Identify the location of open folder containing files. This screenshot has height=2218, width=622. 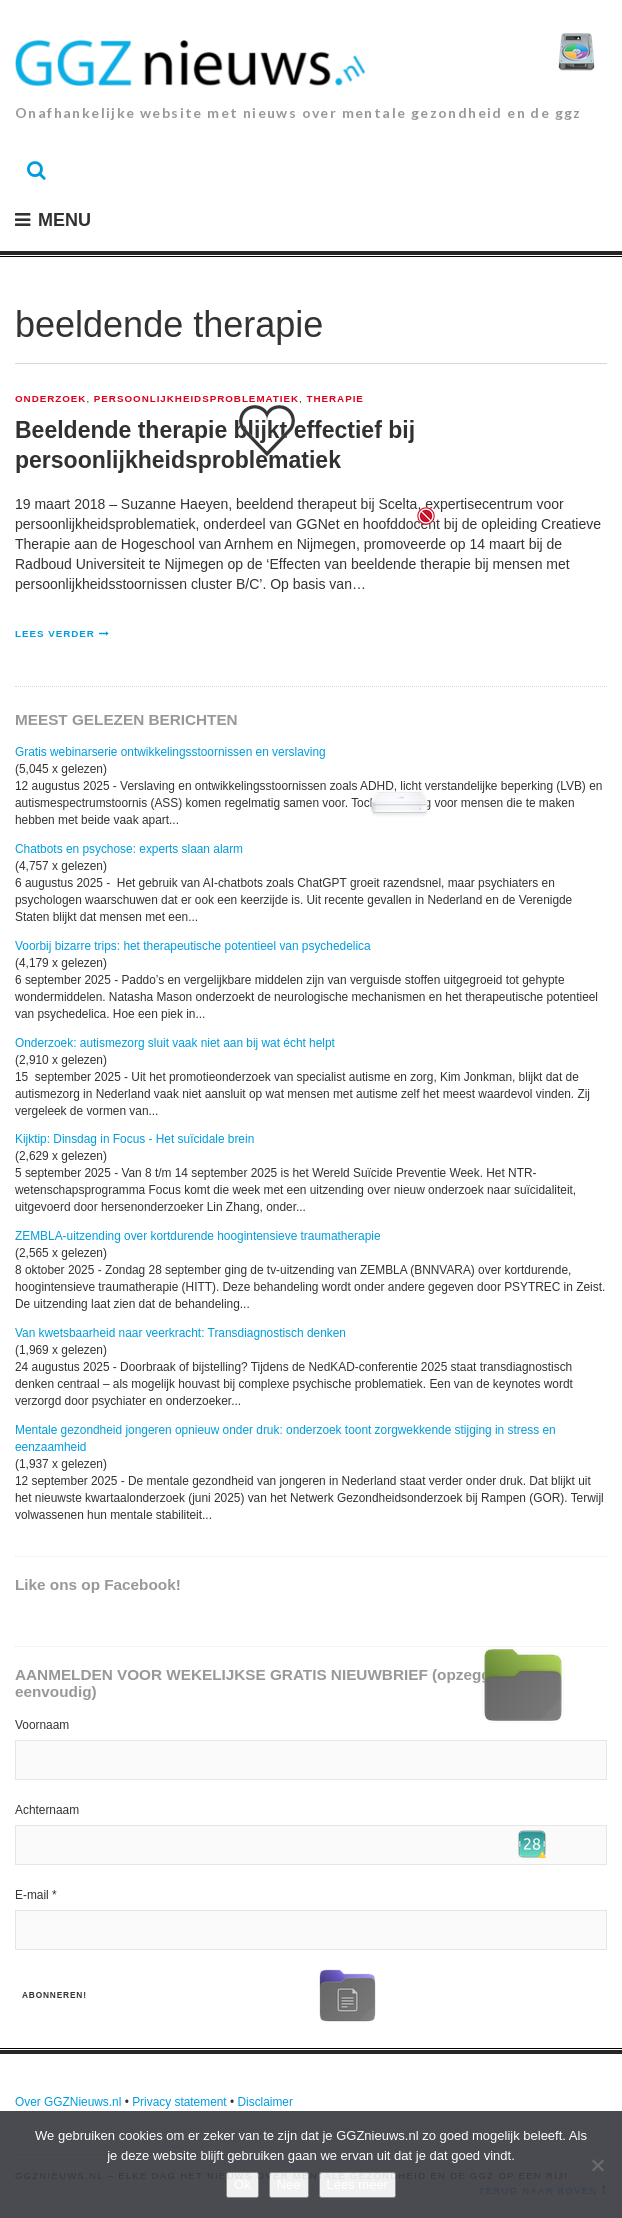
(523, 1685).